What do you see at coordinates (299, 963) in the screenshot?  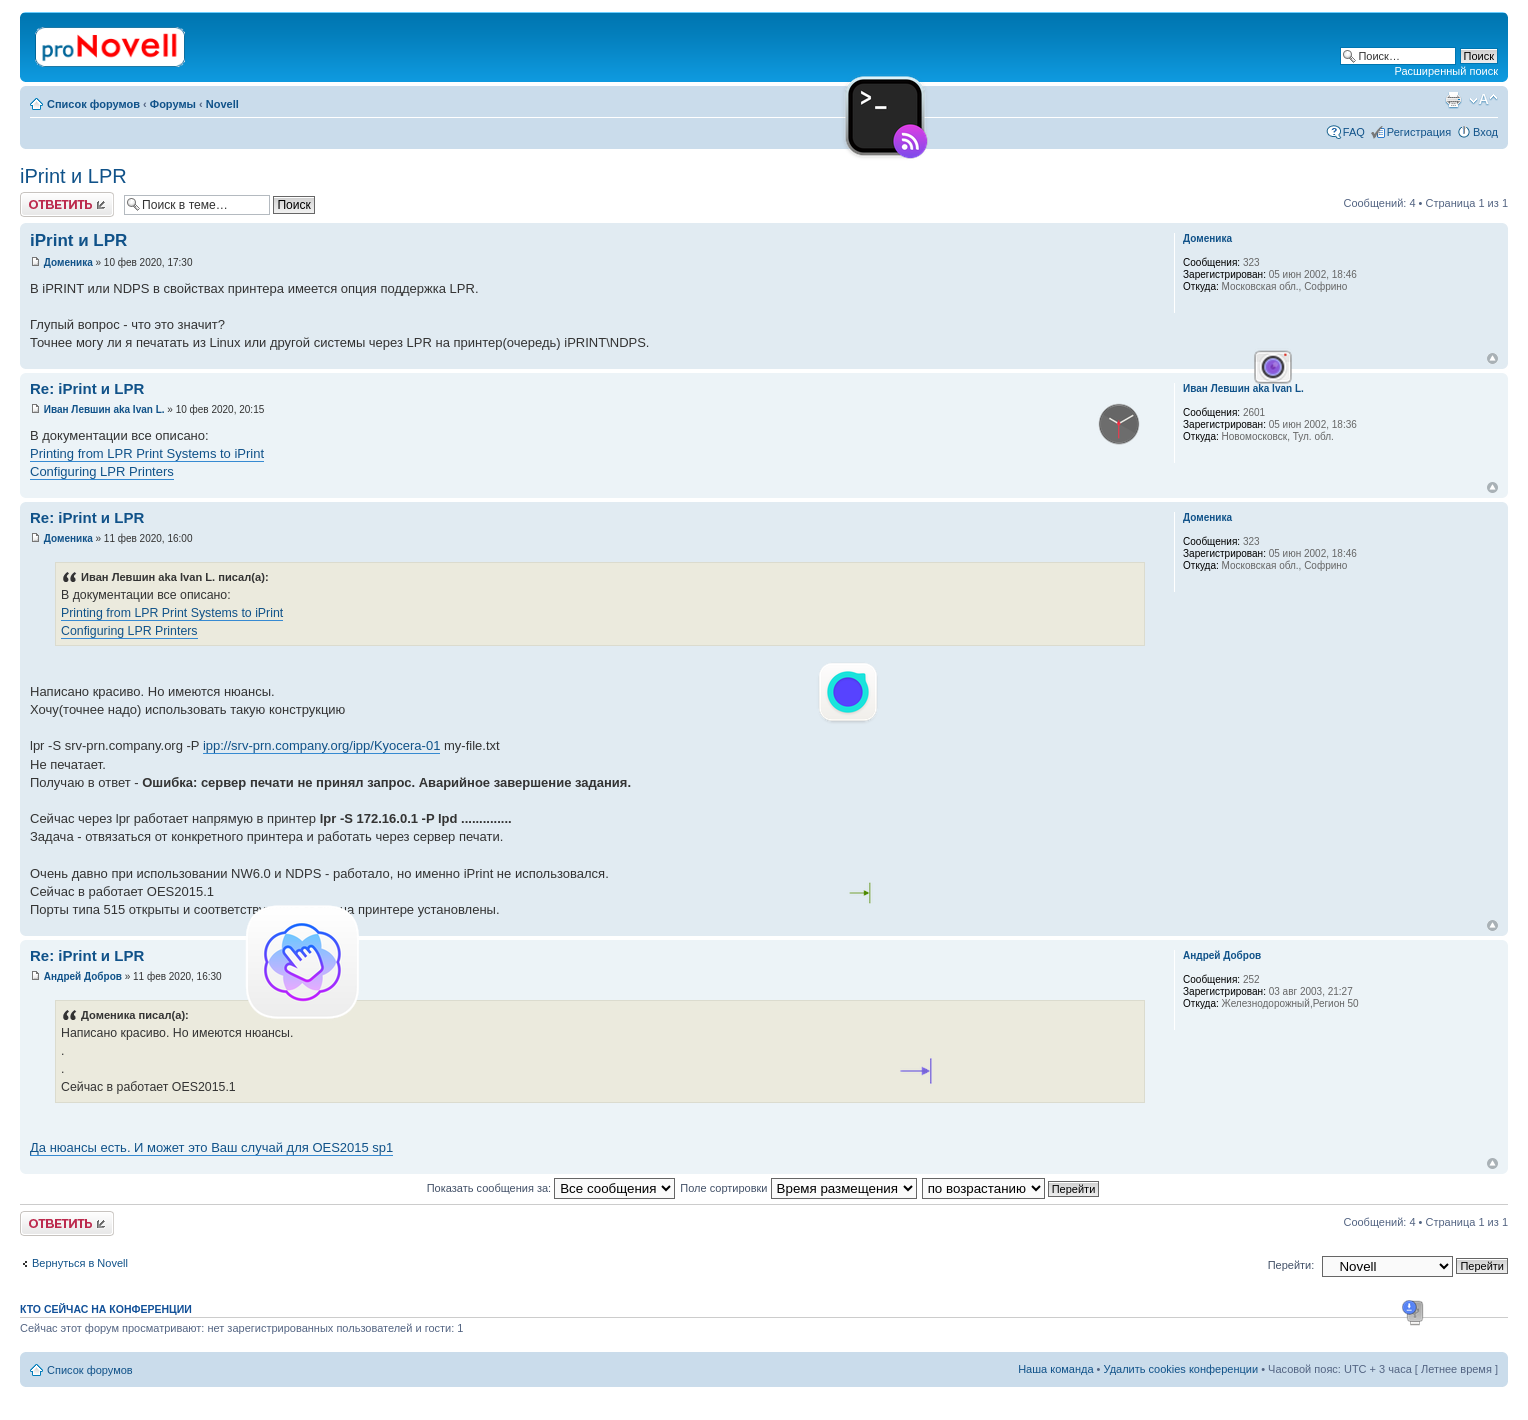 I see `open Gluon Scene Builder application` at bounding box center [299, 963].